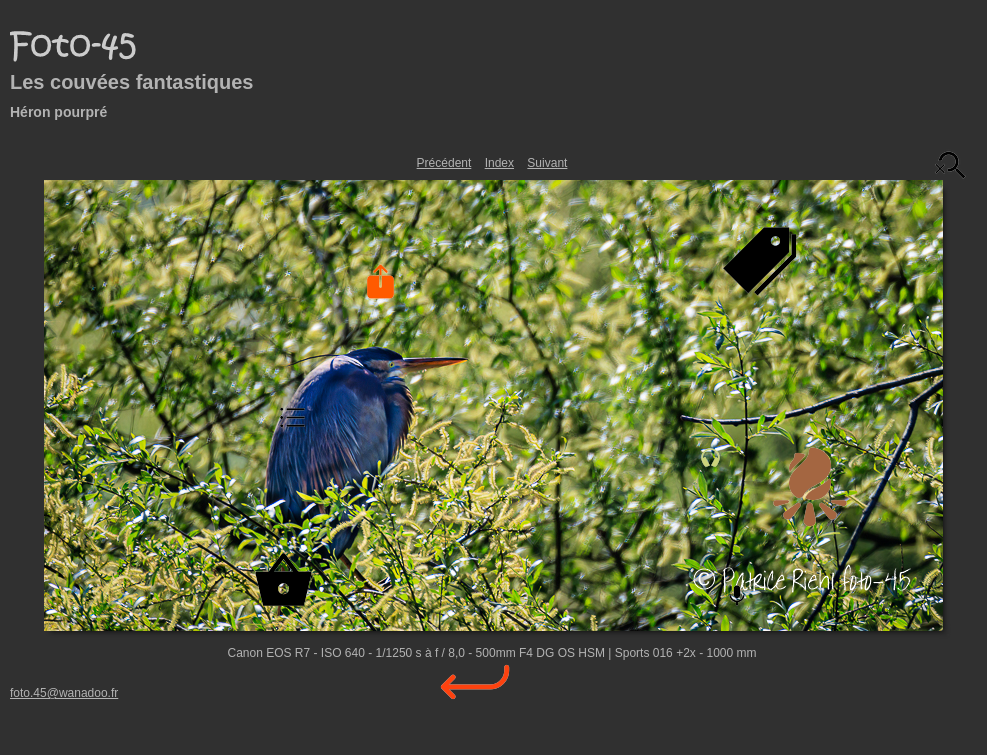 Image resolution: width=987 pixels, height=755 pixels. Describe the element at coordinates (710, 457) in the screenshot. I see `contact customer support` at that location.